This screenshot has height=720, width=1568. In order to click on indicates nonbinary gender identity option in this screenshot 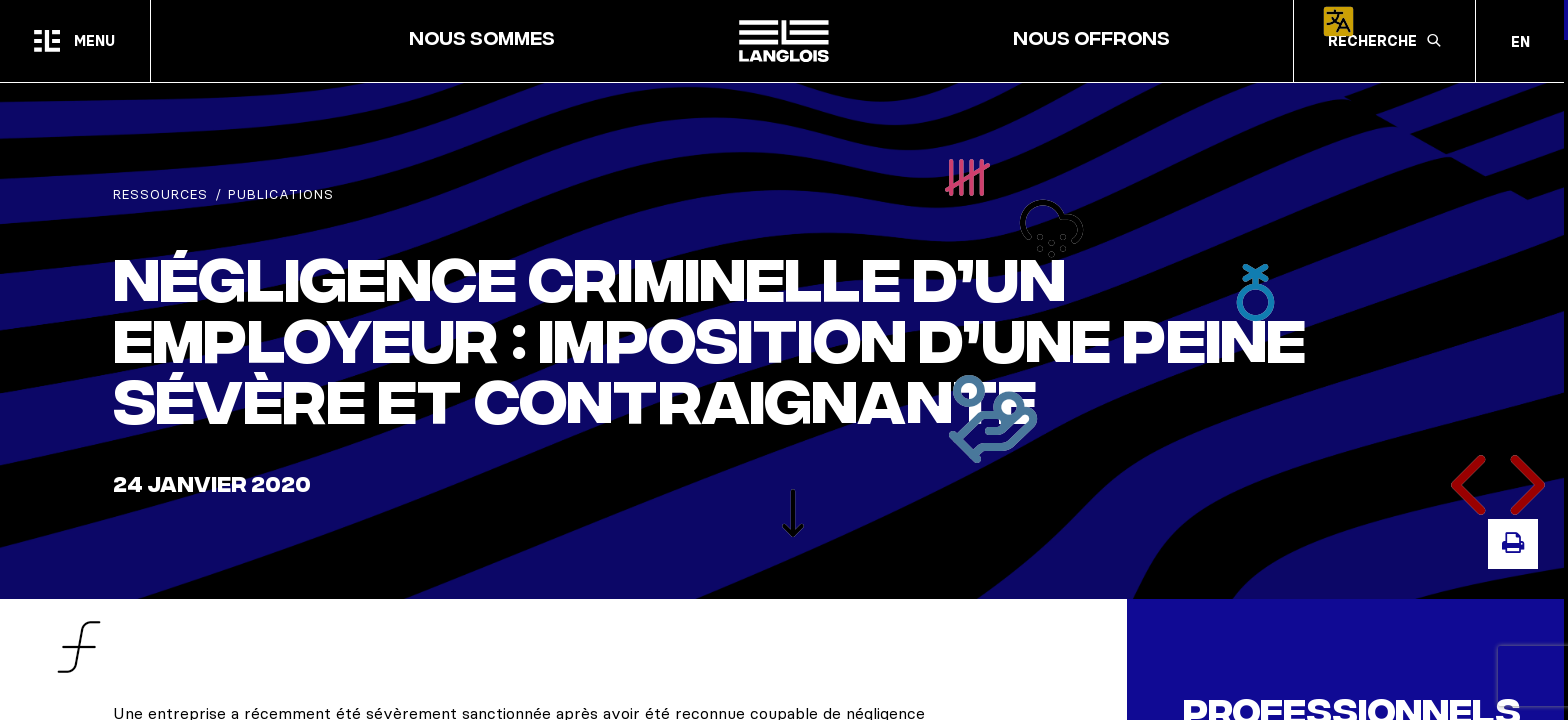, I will do `click(1255, 292)`.